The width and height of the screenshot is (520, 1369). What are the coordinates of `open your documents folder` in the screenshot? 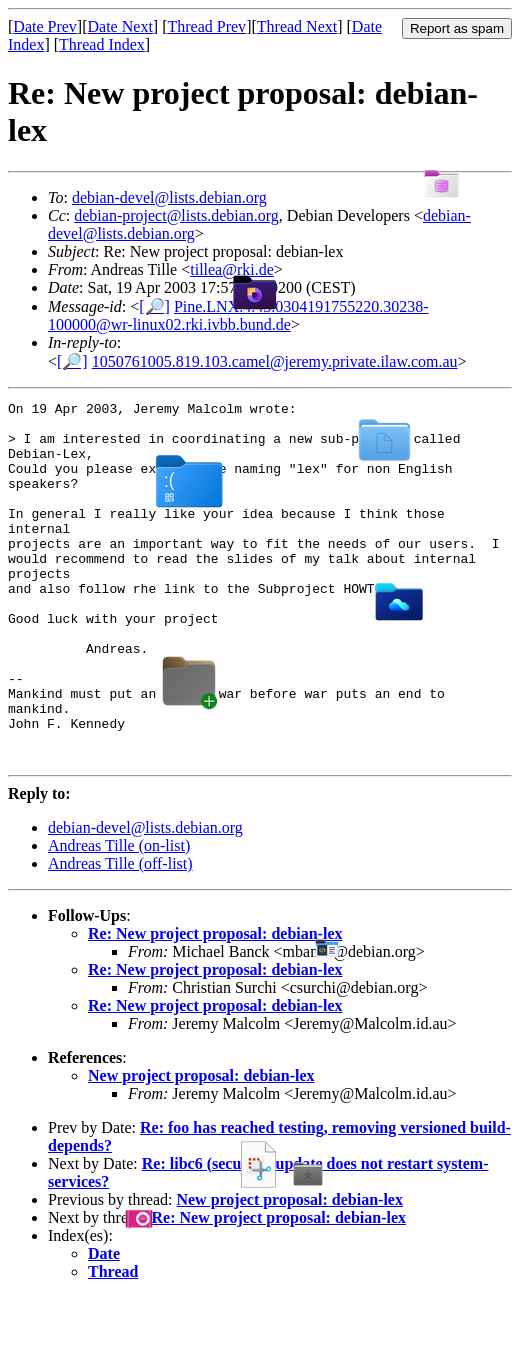 It's located at (384, 439).